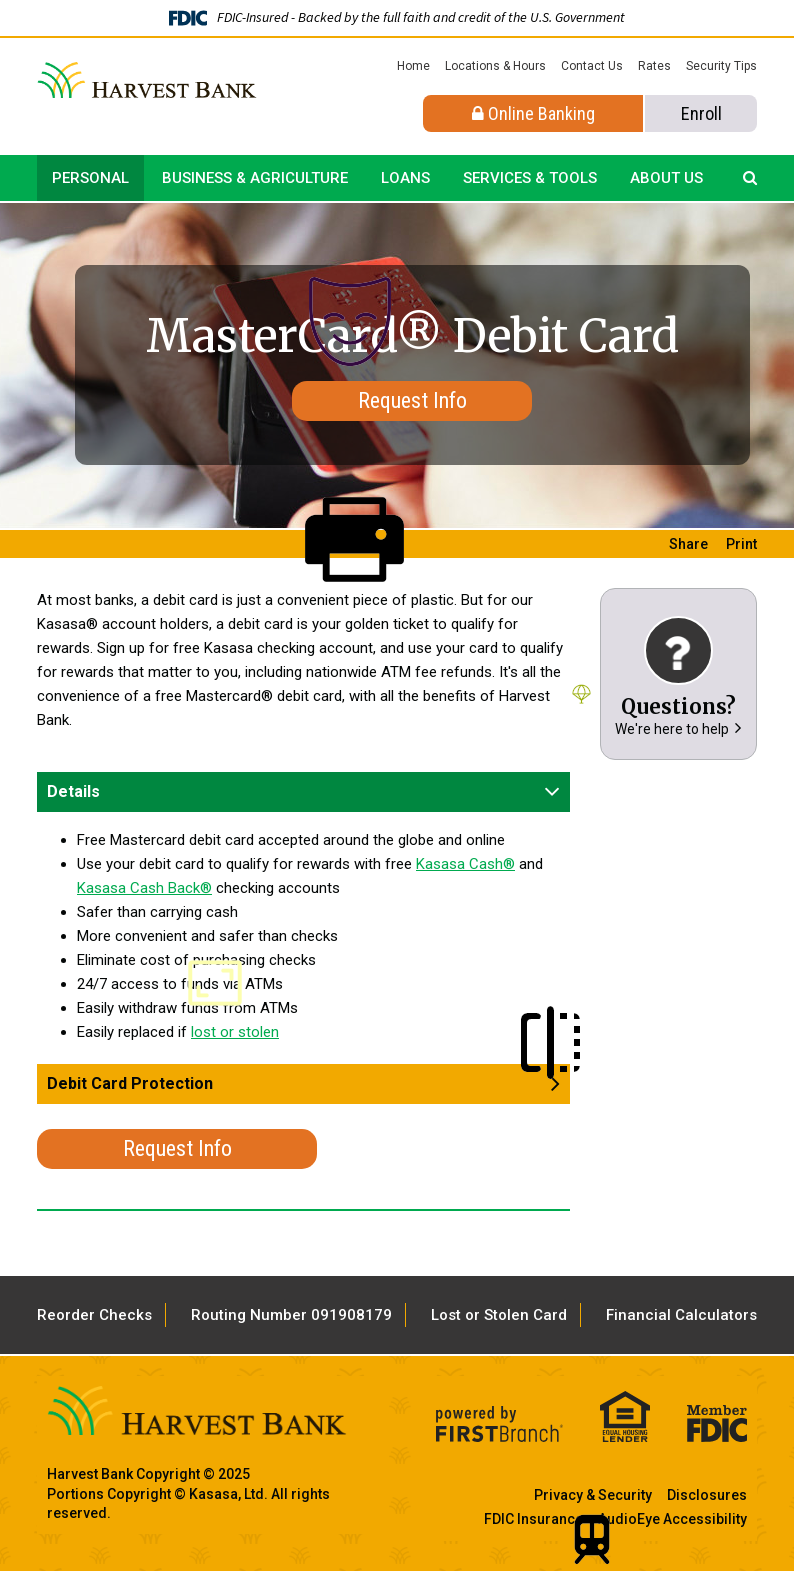  I want to click on flip image horizontally, so click(550, 1042).